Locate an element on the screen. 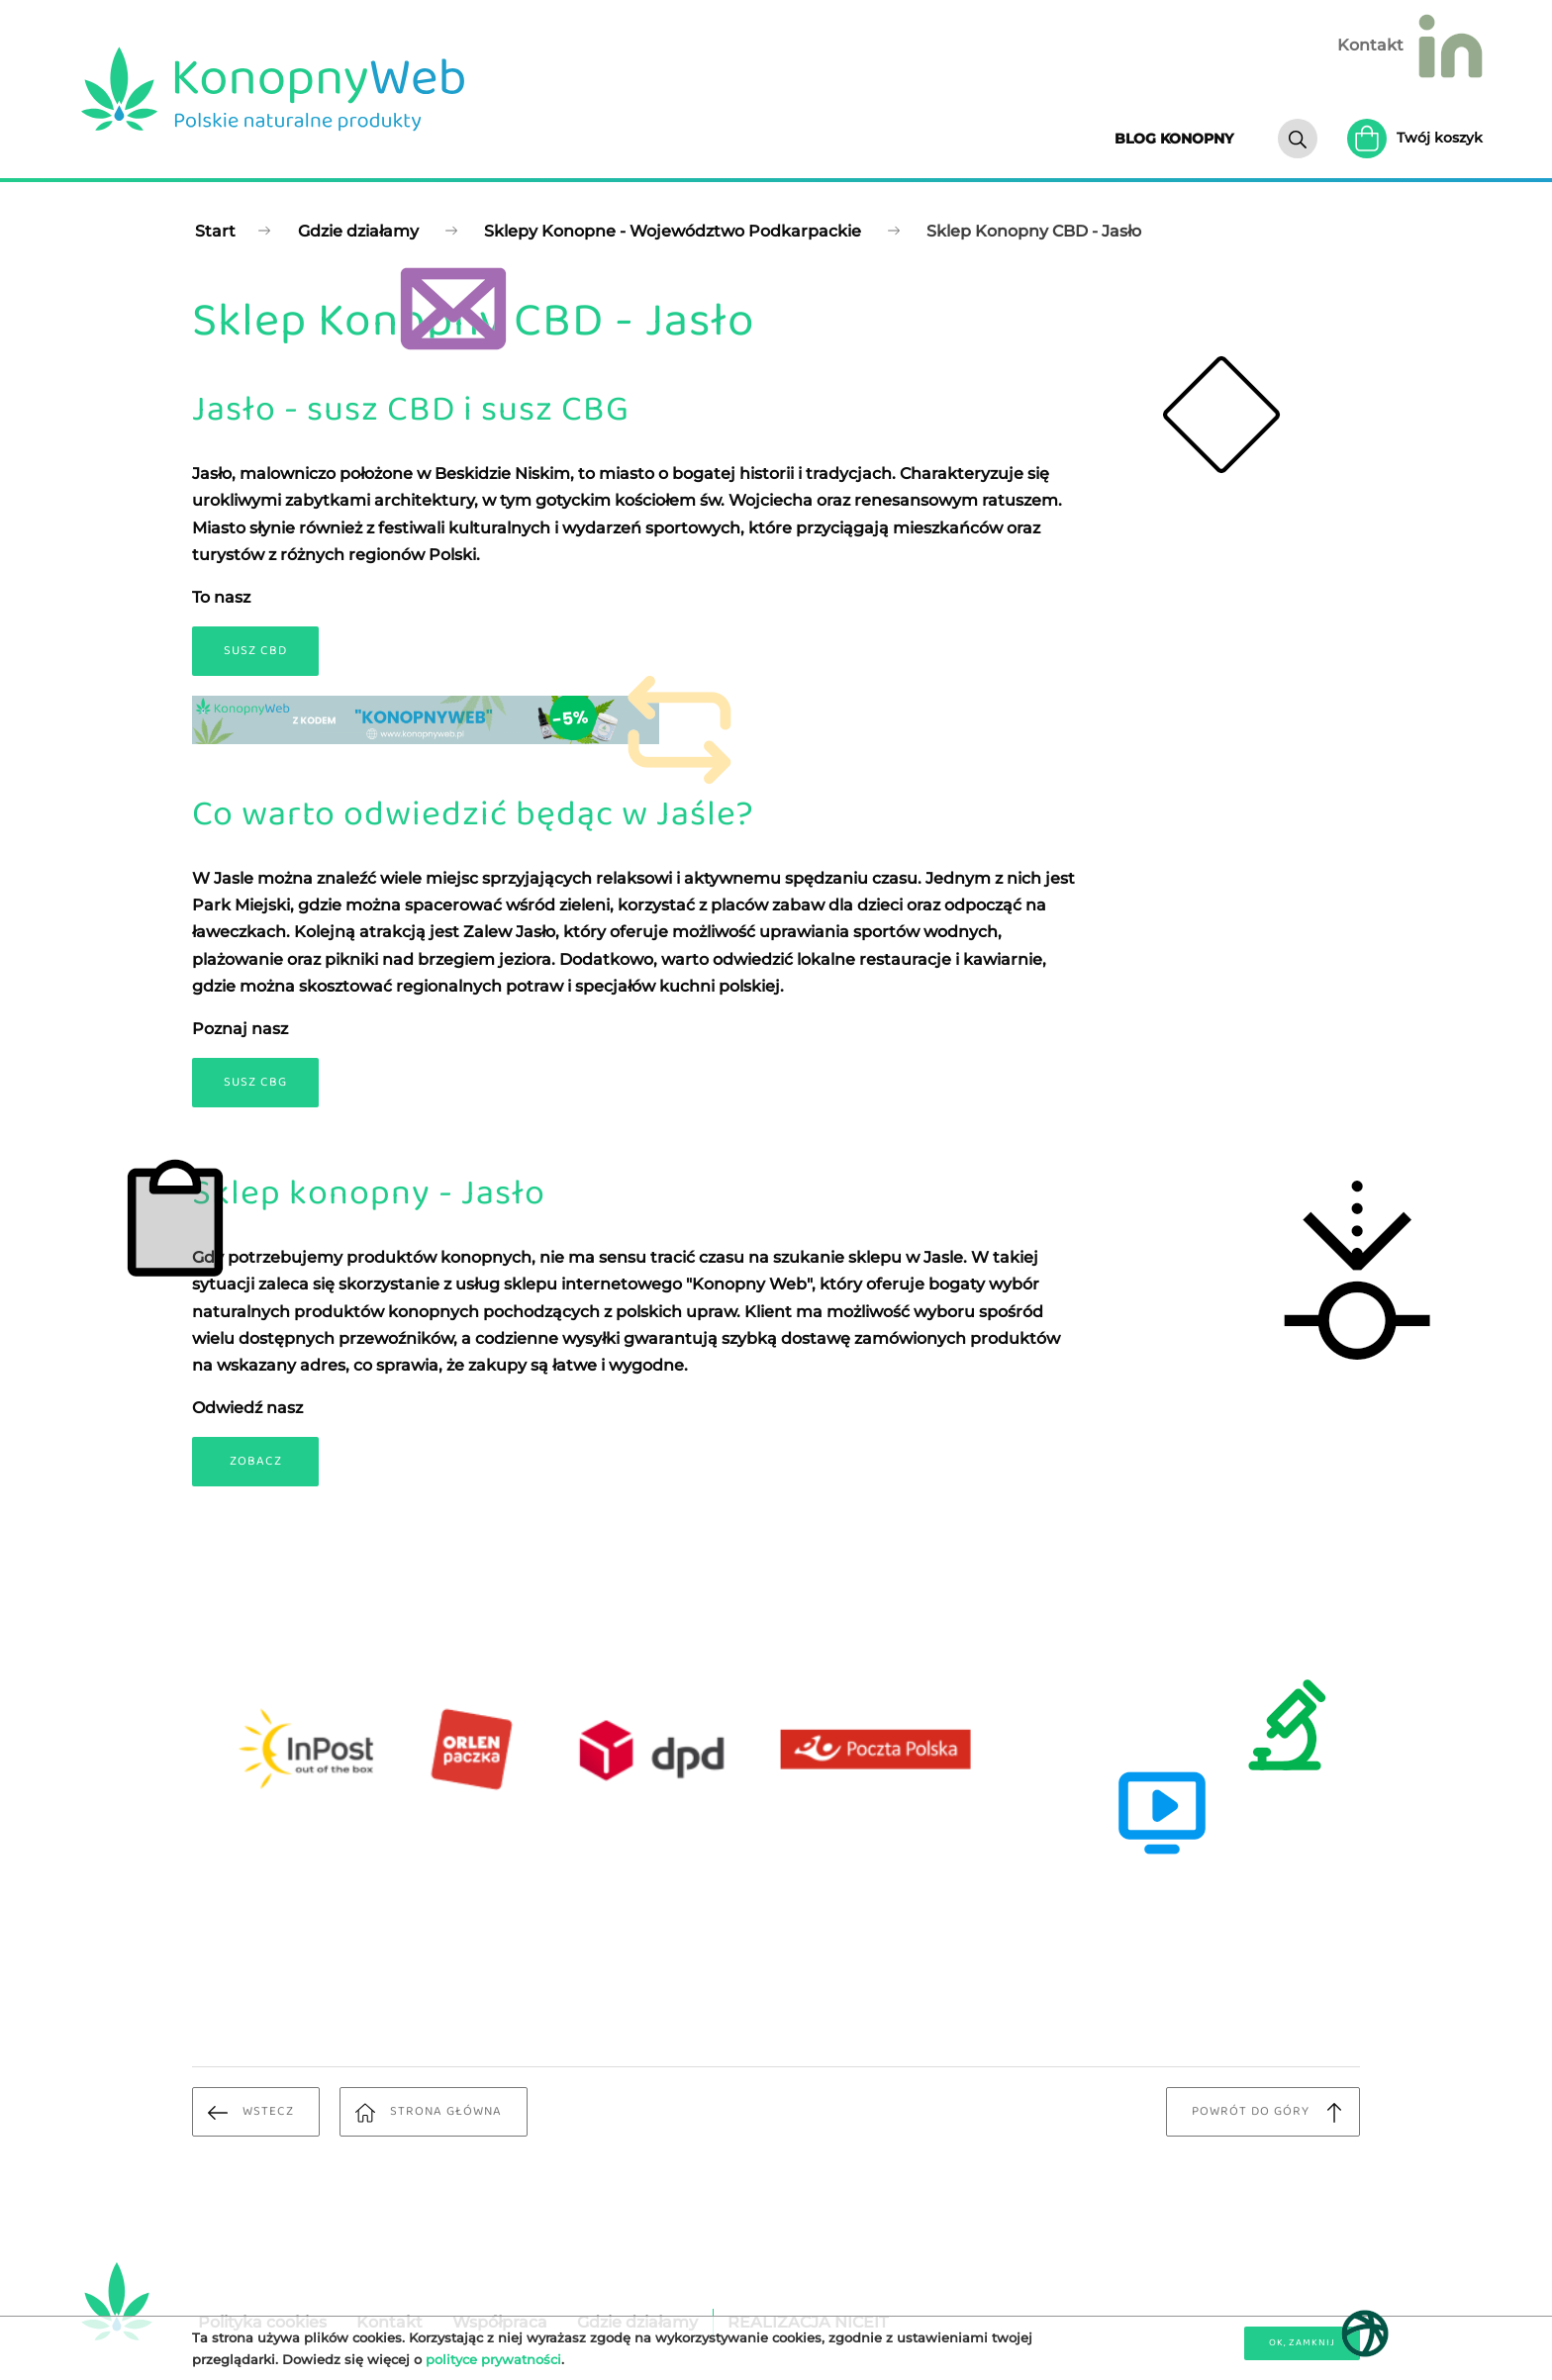 The image size is (1552, 2380). open your inbox is located at coordinates (453, 309).